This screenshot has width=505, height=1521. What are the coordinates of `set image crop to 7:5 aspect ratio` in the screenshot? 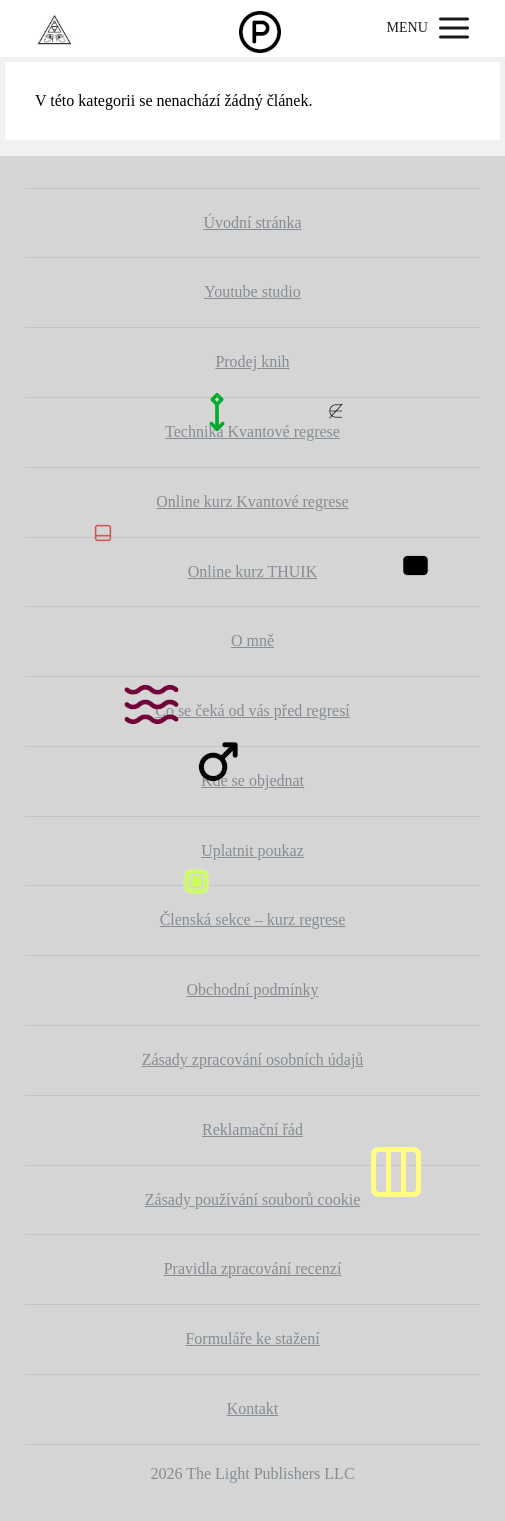 It's located at (415, 565).